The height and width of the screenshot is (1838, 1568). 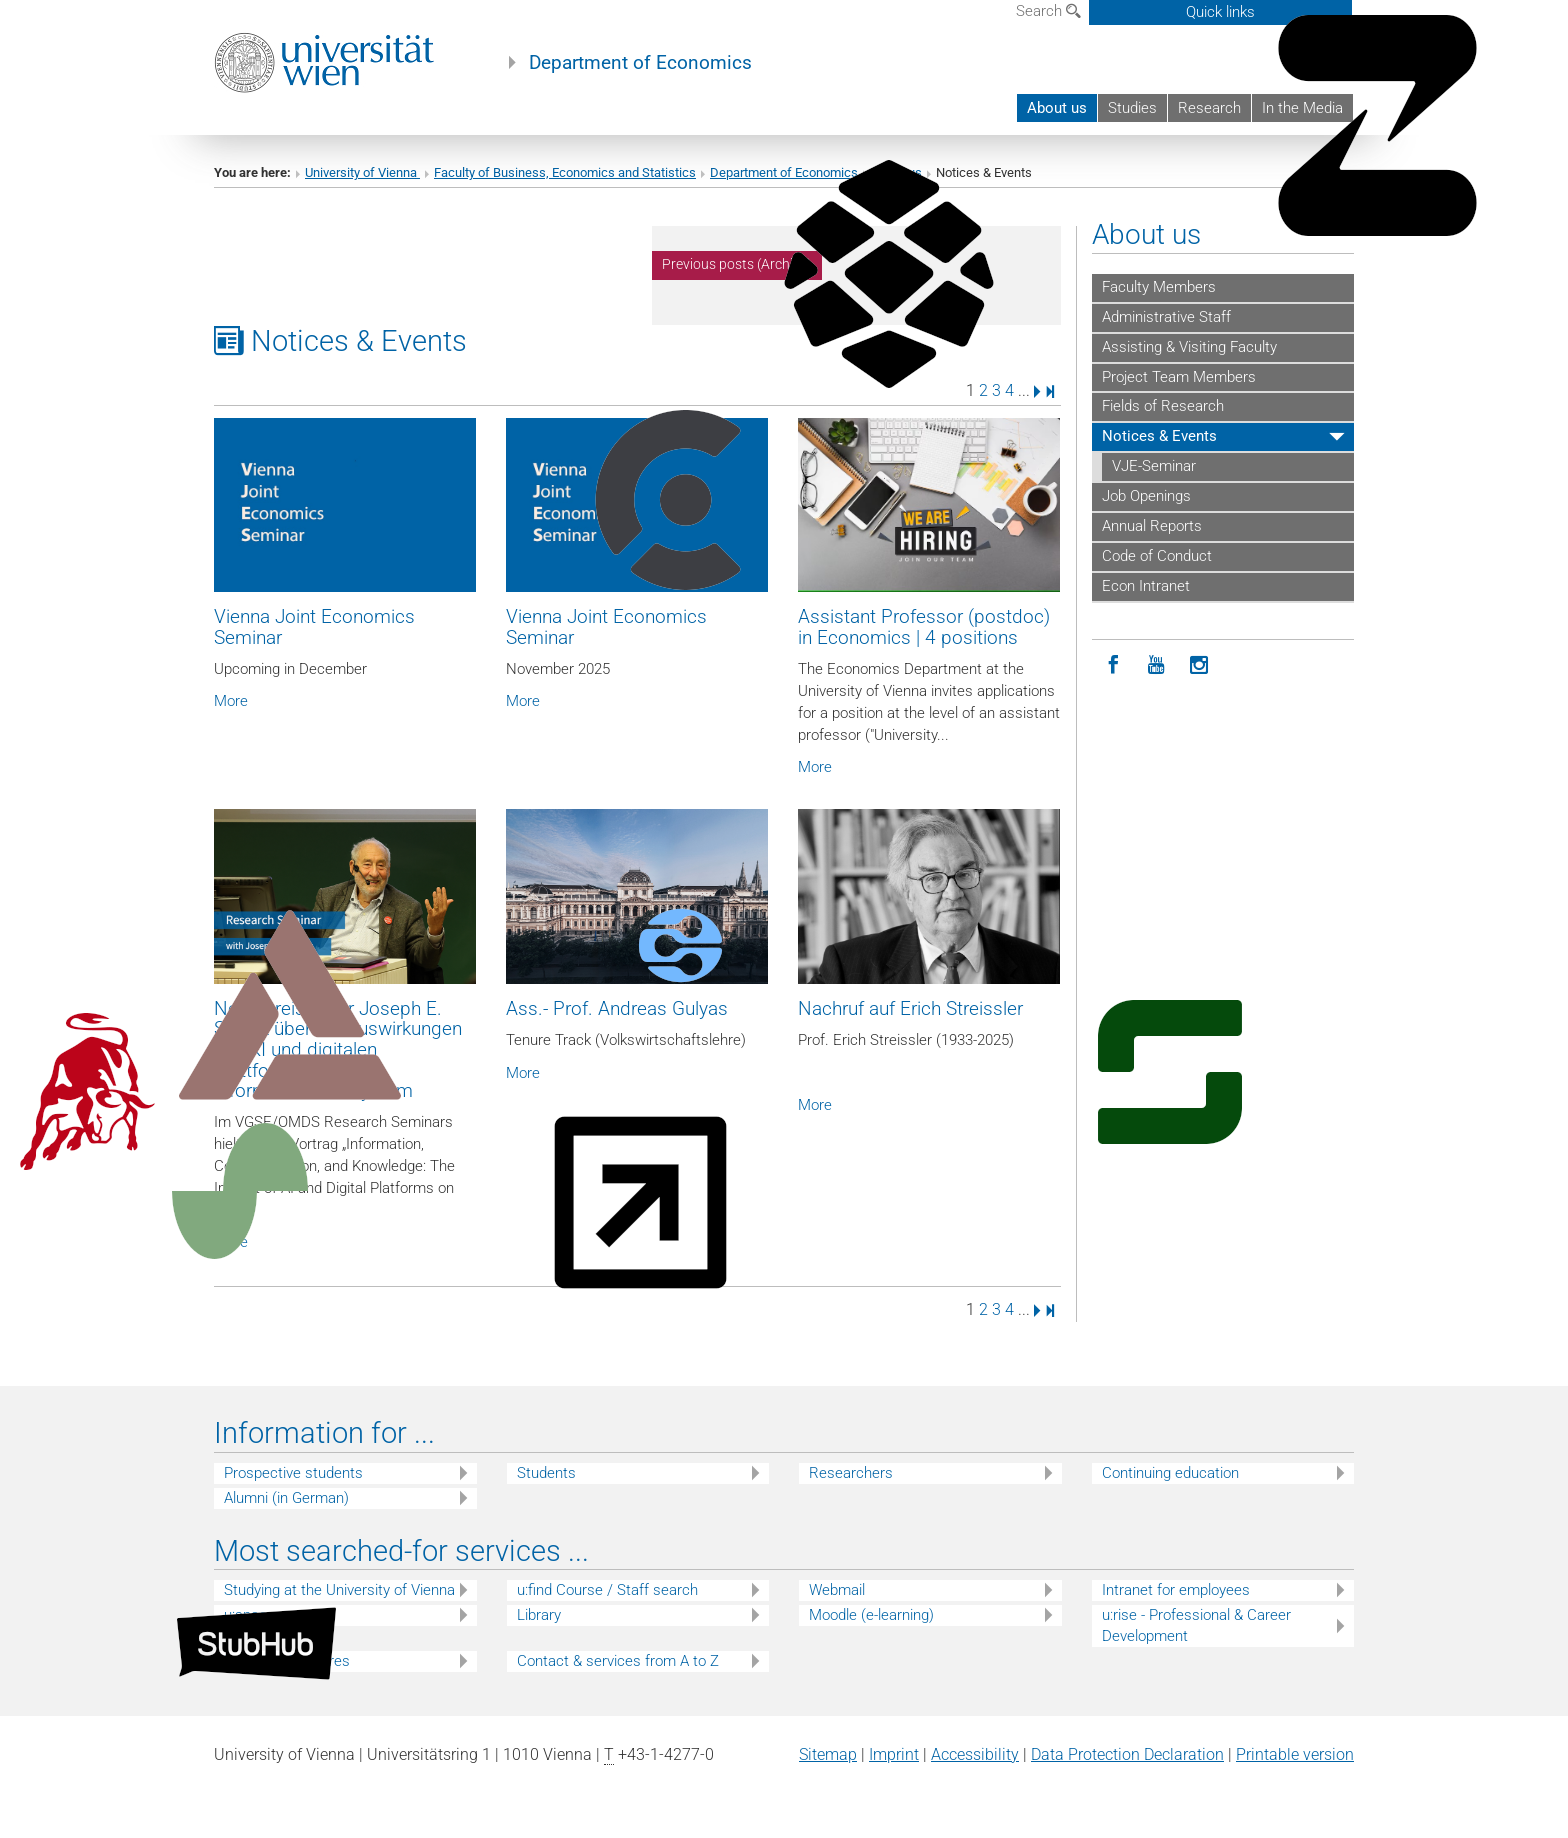 What do you see at coordinates (889, 274) in the screenshot?
I see `RedwoodJS framework logo` at bounding box center [889, 274].